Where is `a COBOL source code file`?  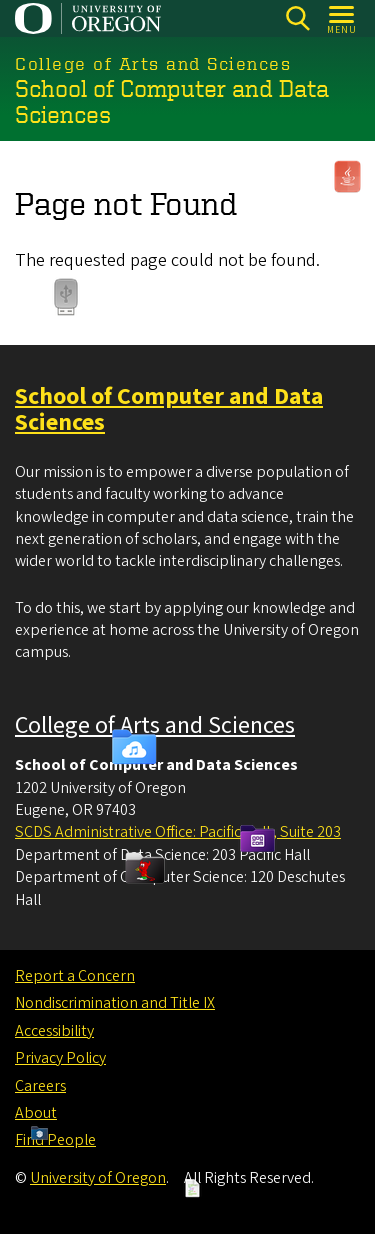
a COBOL source code file is located at coordinates (192, 1188).